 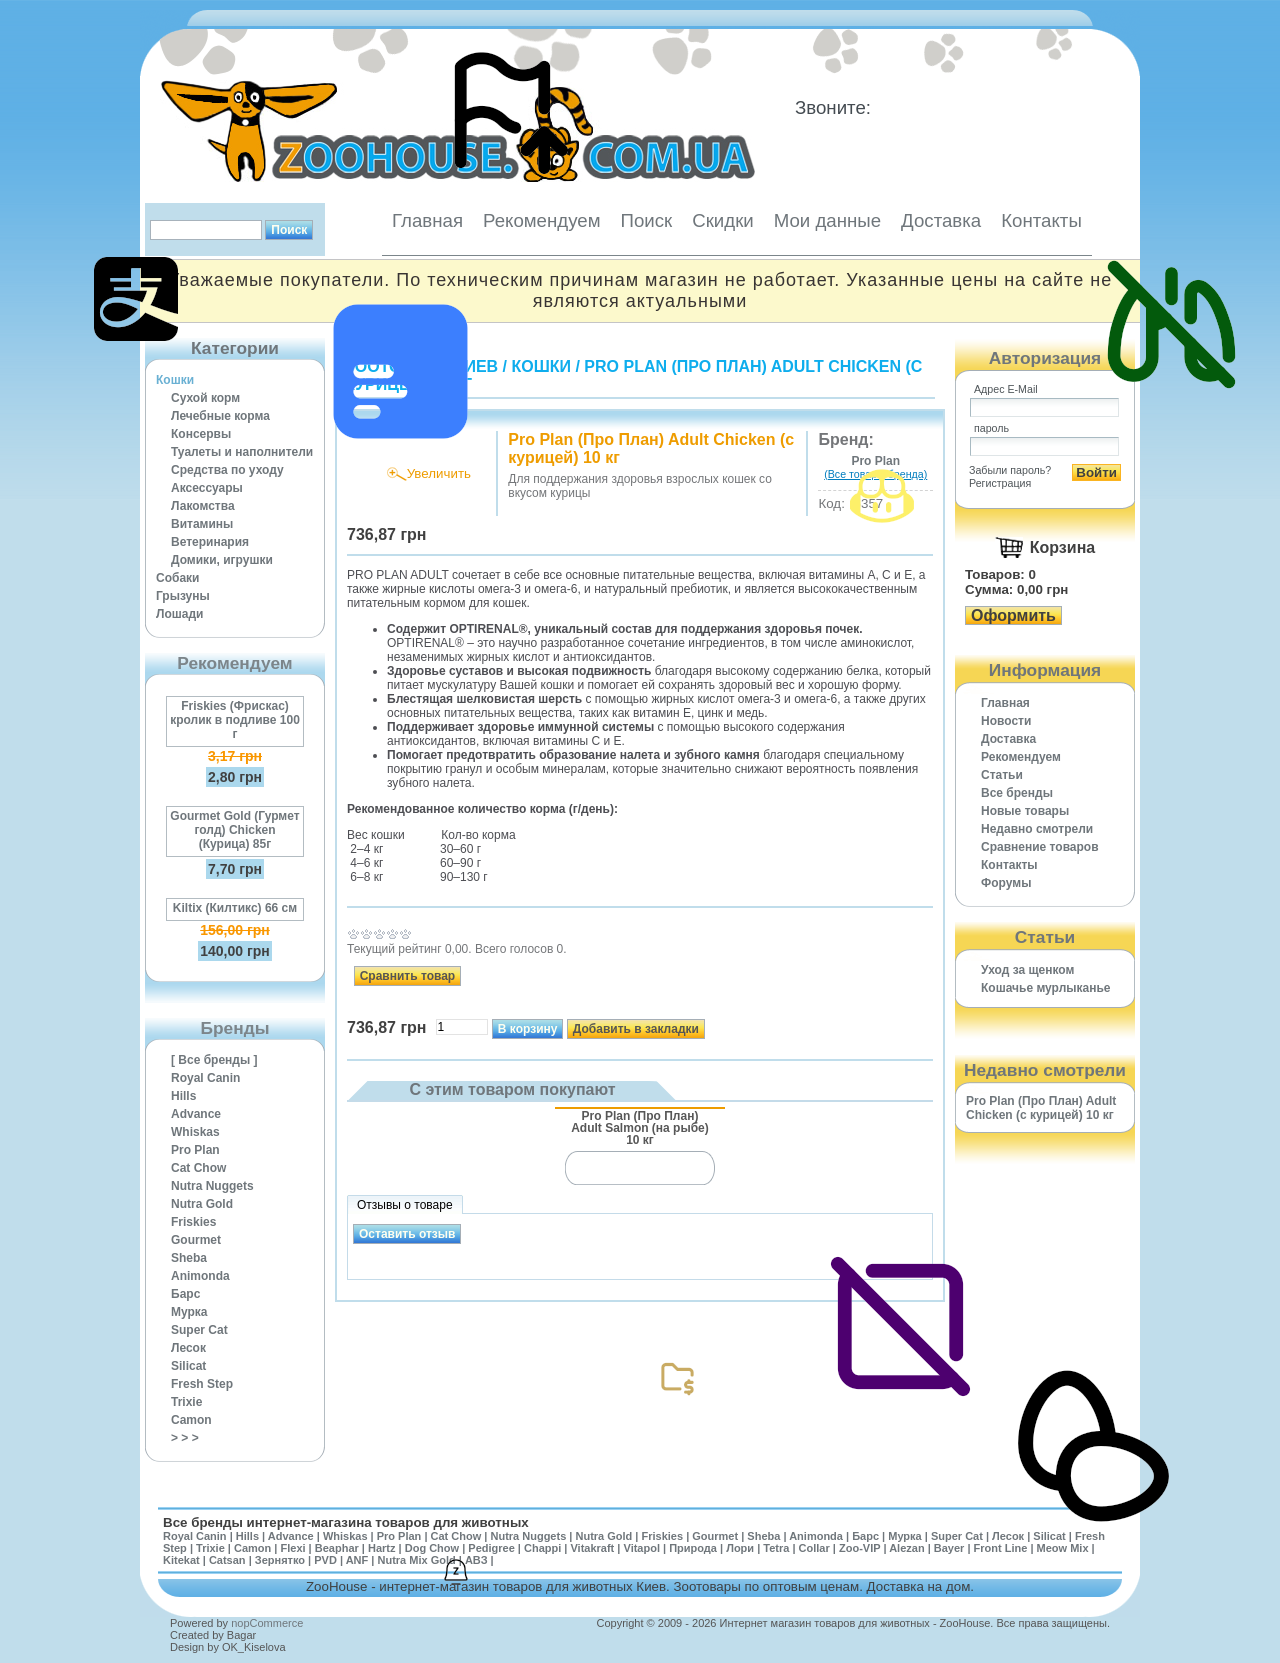 I want to click on pay with Alipay, so click(x=136, y=299).